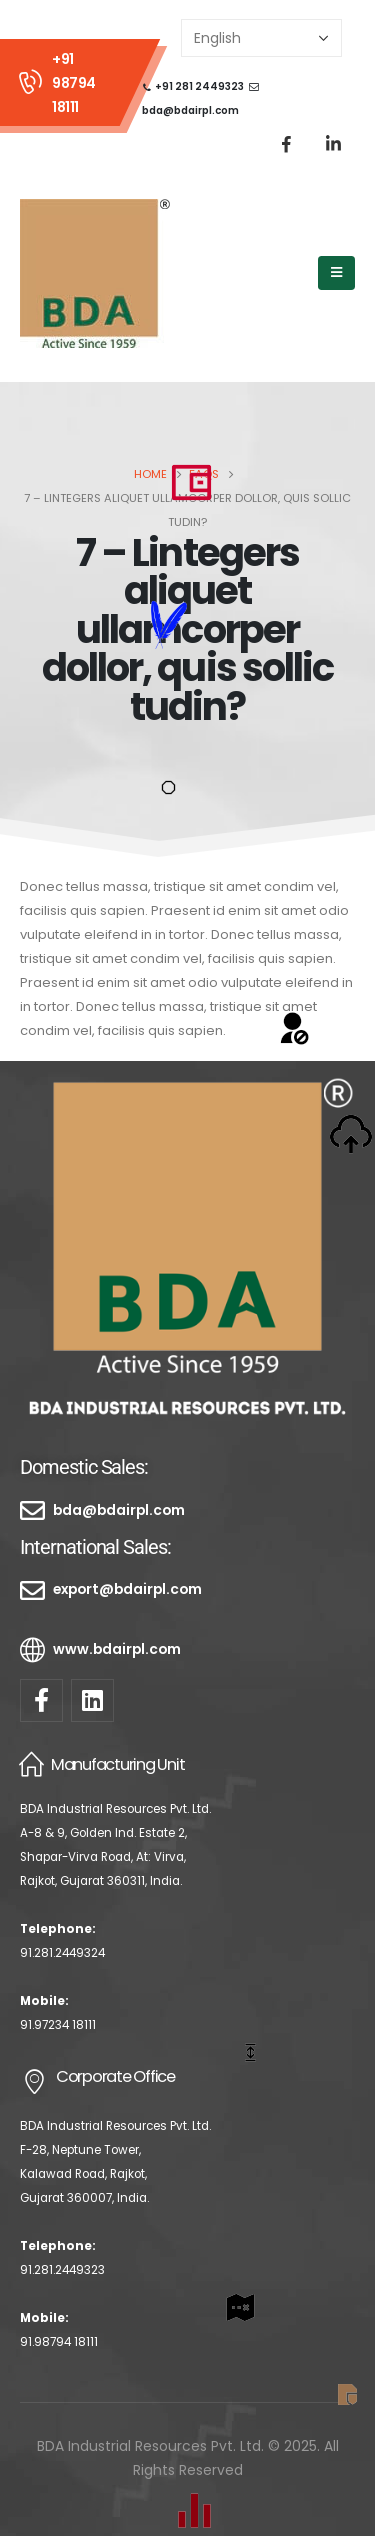 The height and width of the screenshot is (2536, 375). Describe the element at coordinates (168, 787) in the screenshot. I see `select octagon shape tool` at that location.